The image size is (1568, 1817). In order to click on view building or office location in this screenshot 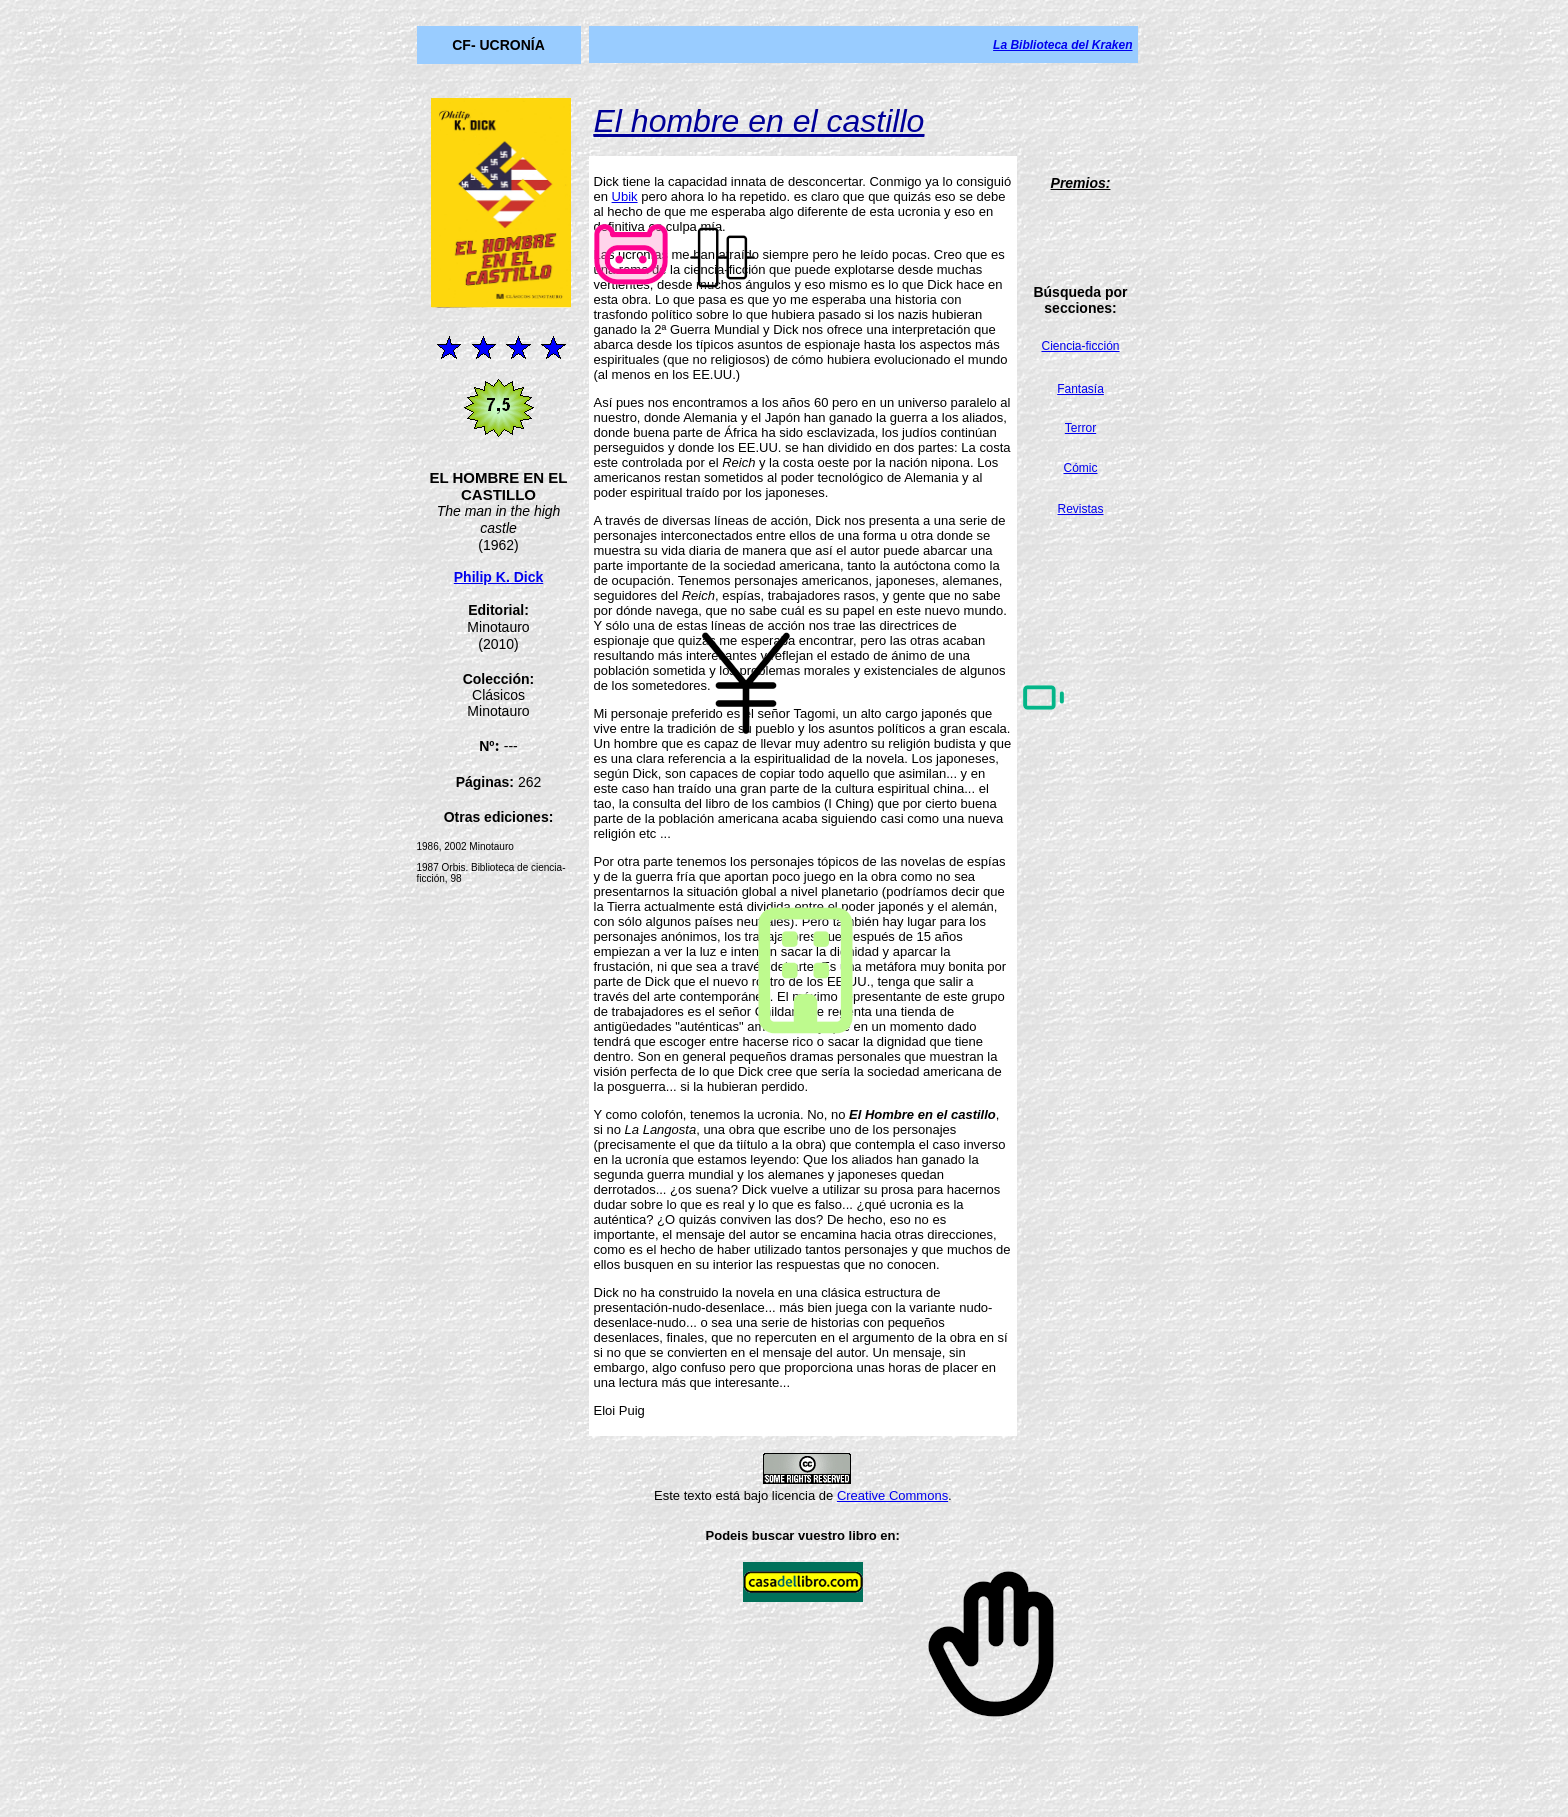, I will do `click(805, 970)`.